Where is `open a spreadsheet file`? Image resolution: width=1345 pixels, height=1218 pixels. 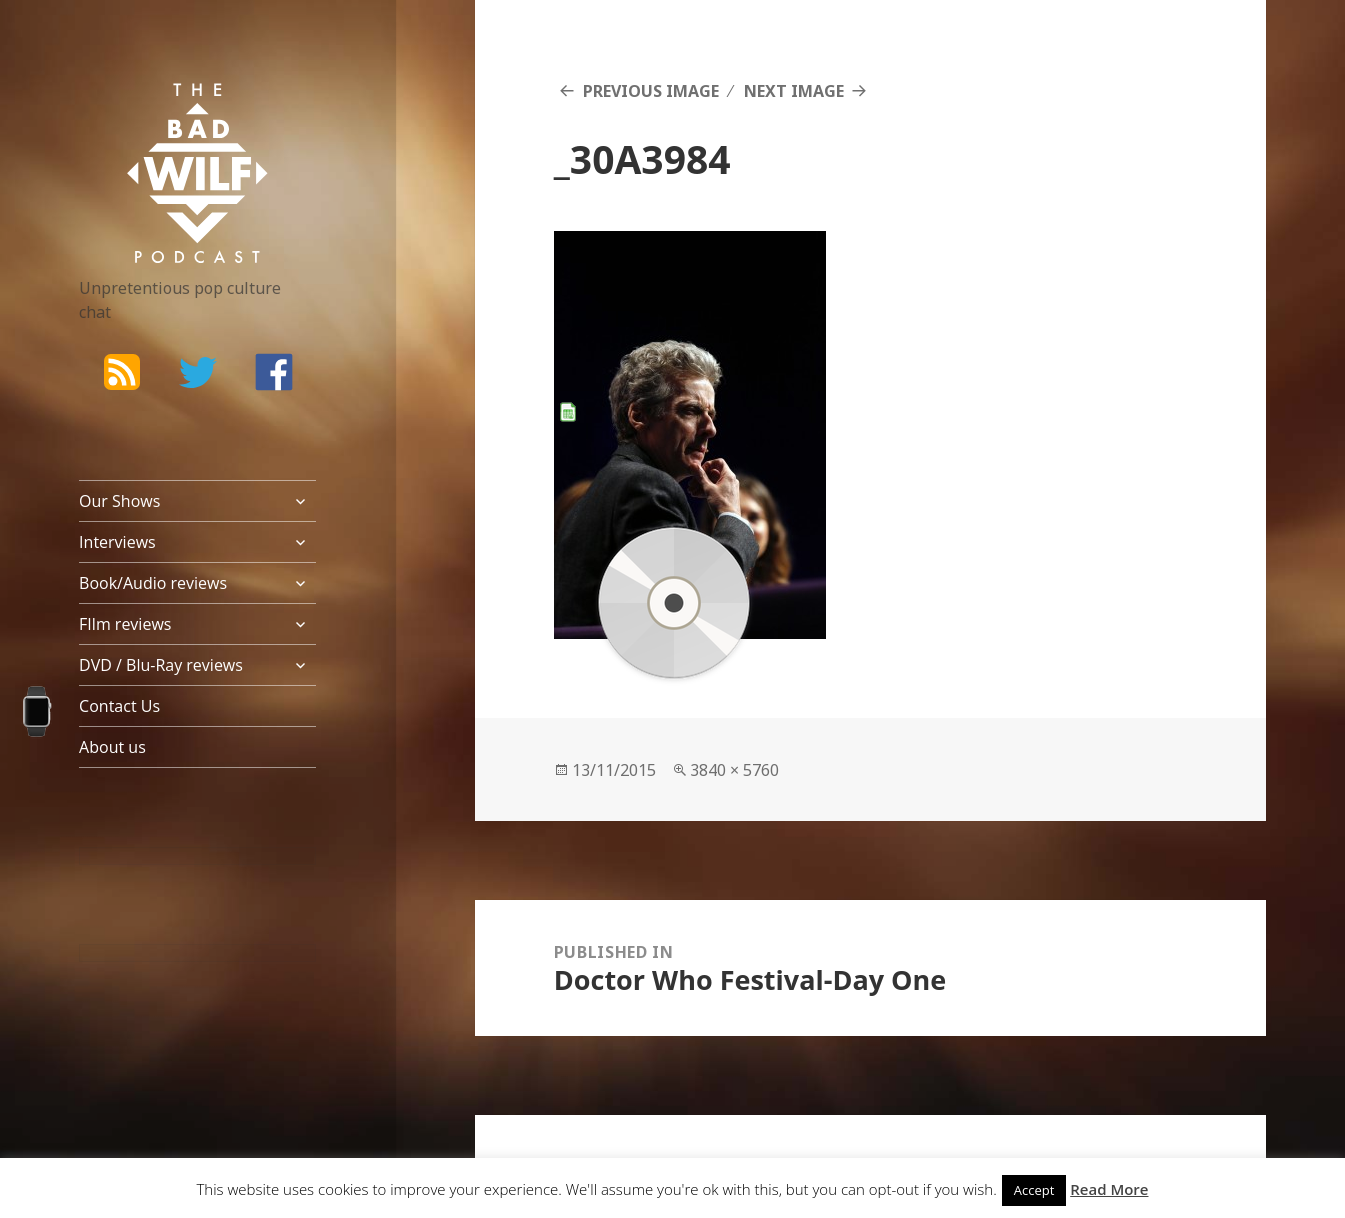
open a spreadsheet file is located at coordinates (568, 412).